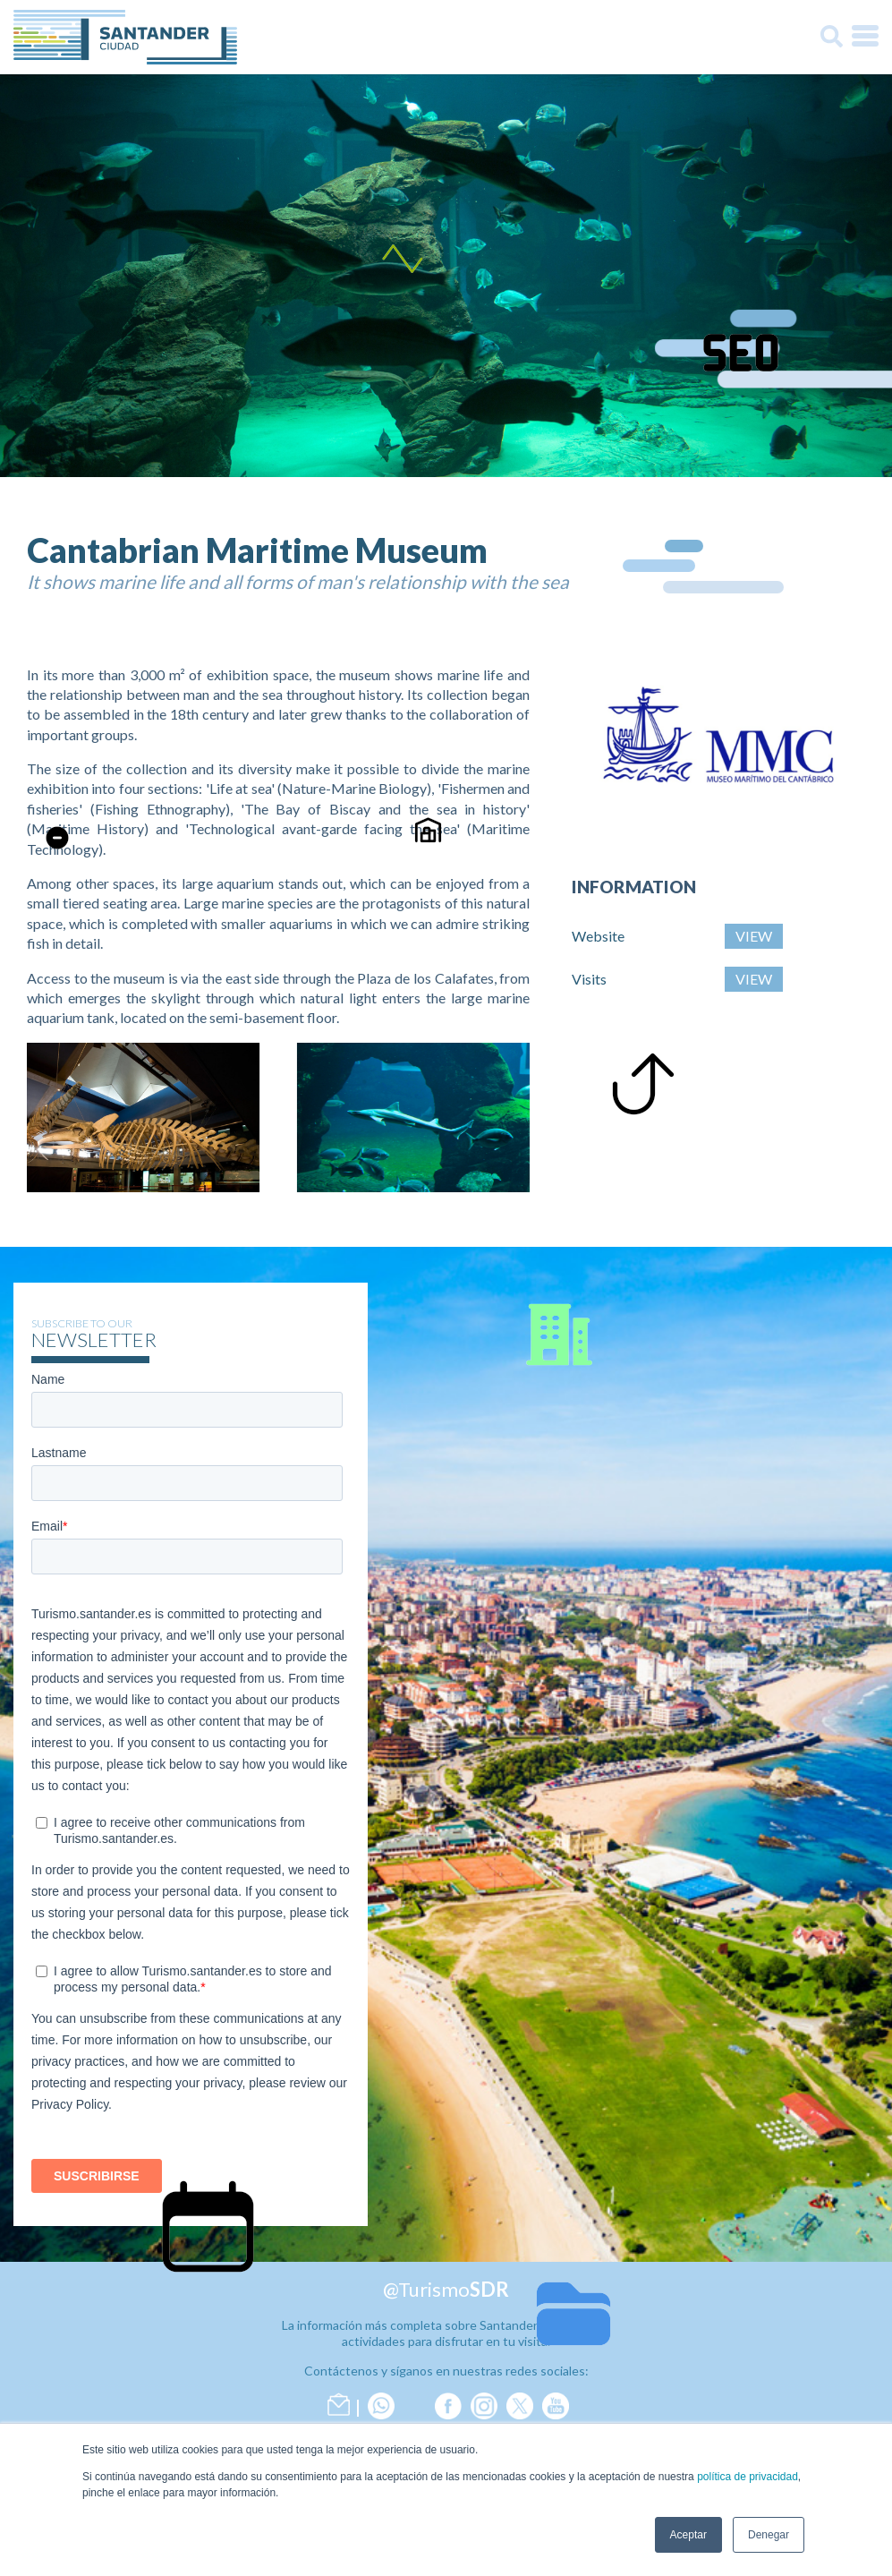 Image resolution: width=892 pixels, height=2576 pixels. What do you see at coordinates (643, 1084) in the screenshot?
I see `go back or return to previous state` at bounding box center [643, 1084].